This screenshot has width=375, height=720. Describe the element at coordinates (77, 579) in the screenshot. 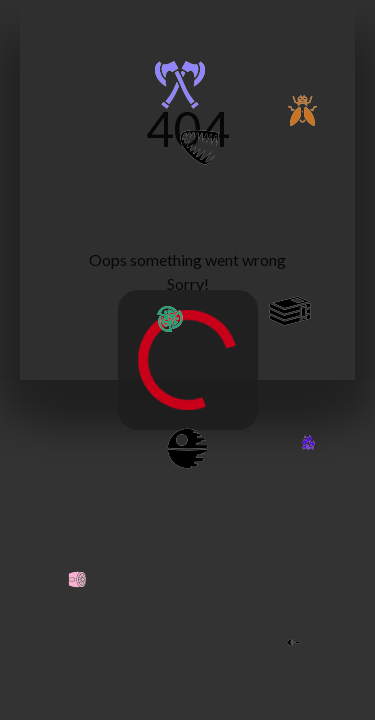

I see `access turbine or engine controls` at that location.